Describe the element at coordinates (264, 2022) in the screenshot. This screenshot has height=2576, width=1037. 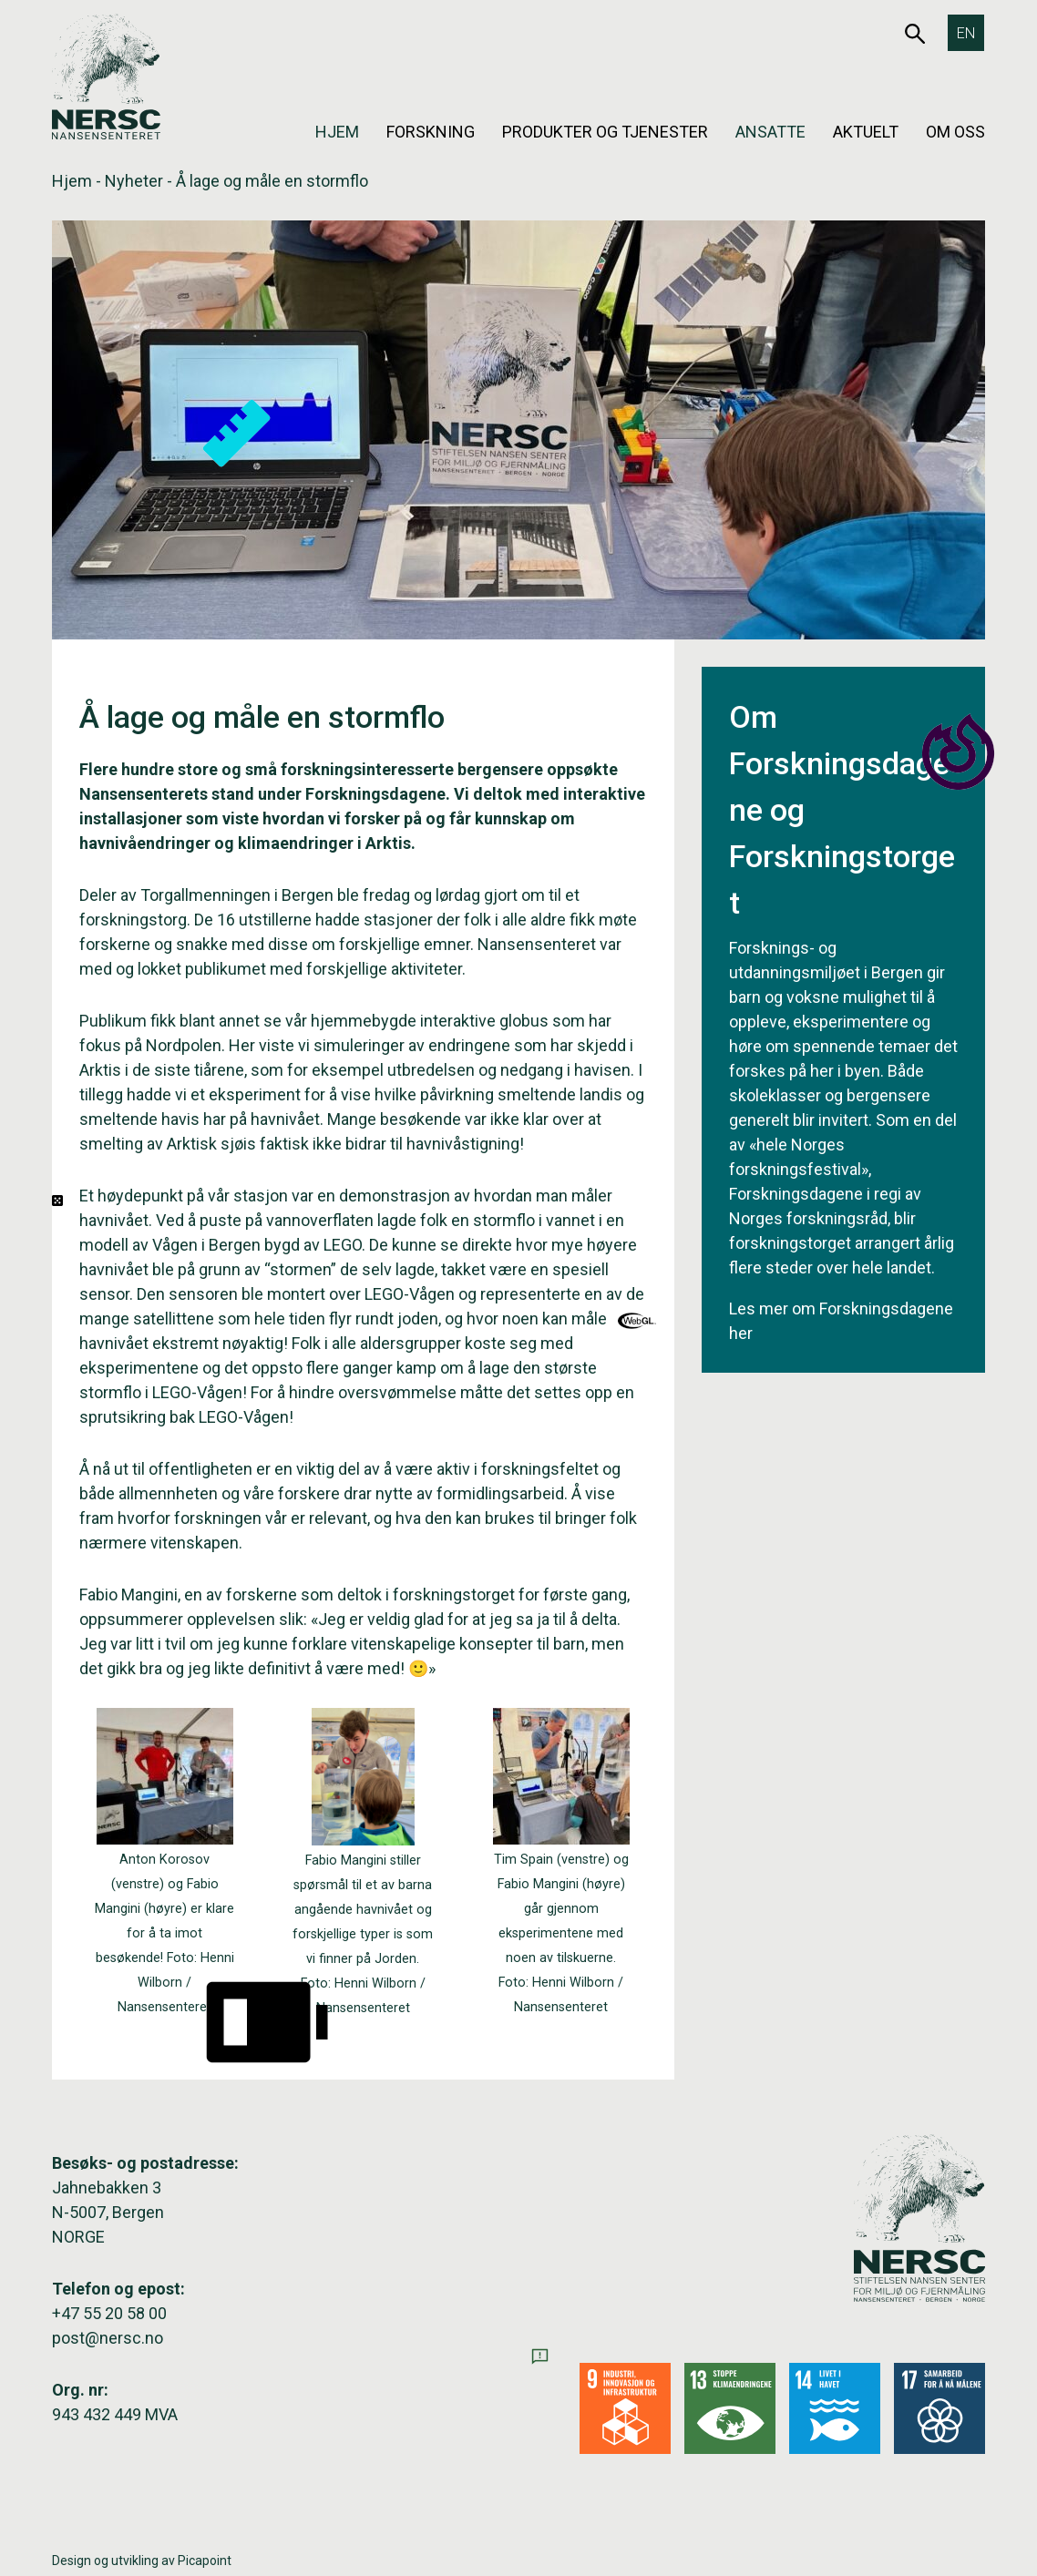
I see `indicates low battery status` at that location.